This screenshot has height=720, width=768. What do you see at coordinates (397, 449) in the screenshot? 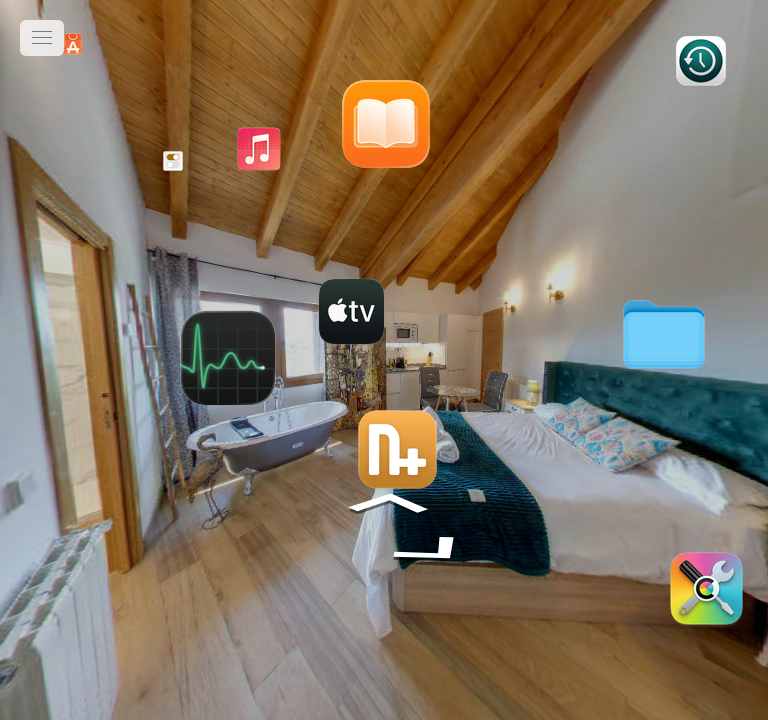
I see `open nicotine+ peer-to-peer file sharing client` at bounding box center [397, 449].